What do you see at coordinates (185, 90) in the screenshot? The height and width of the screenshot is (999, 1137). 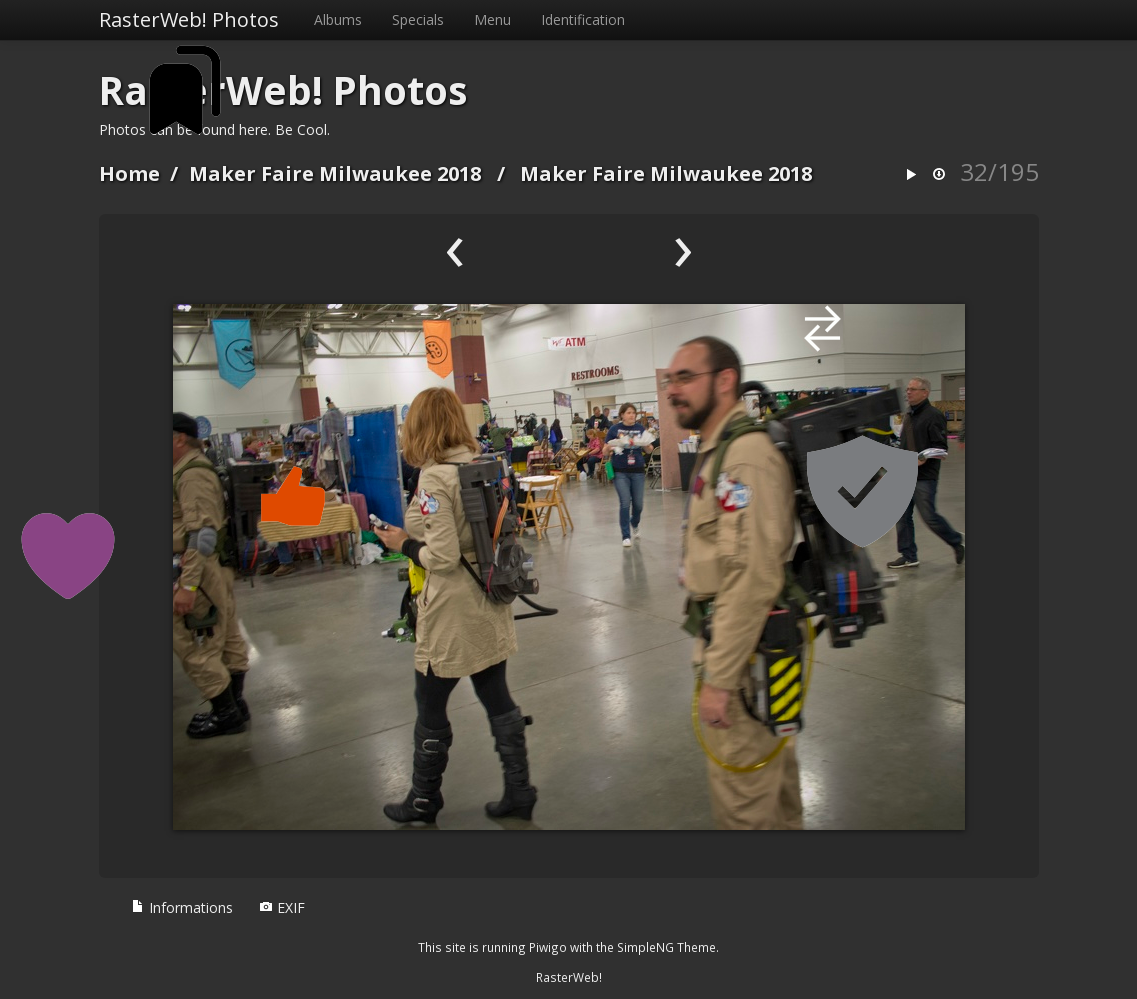 I see `view your saved bookmarks` at bounding box center [185, 90].